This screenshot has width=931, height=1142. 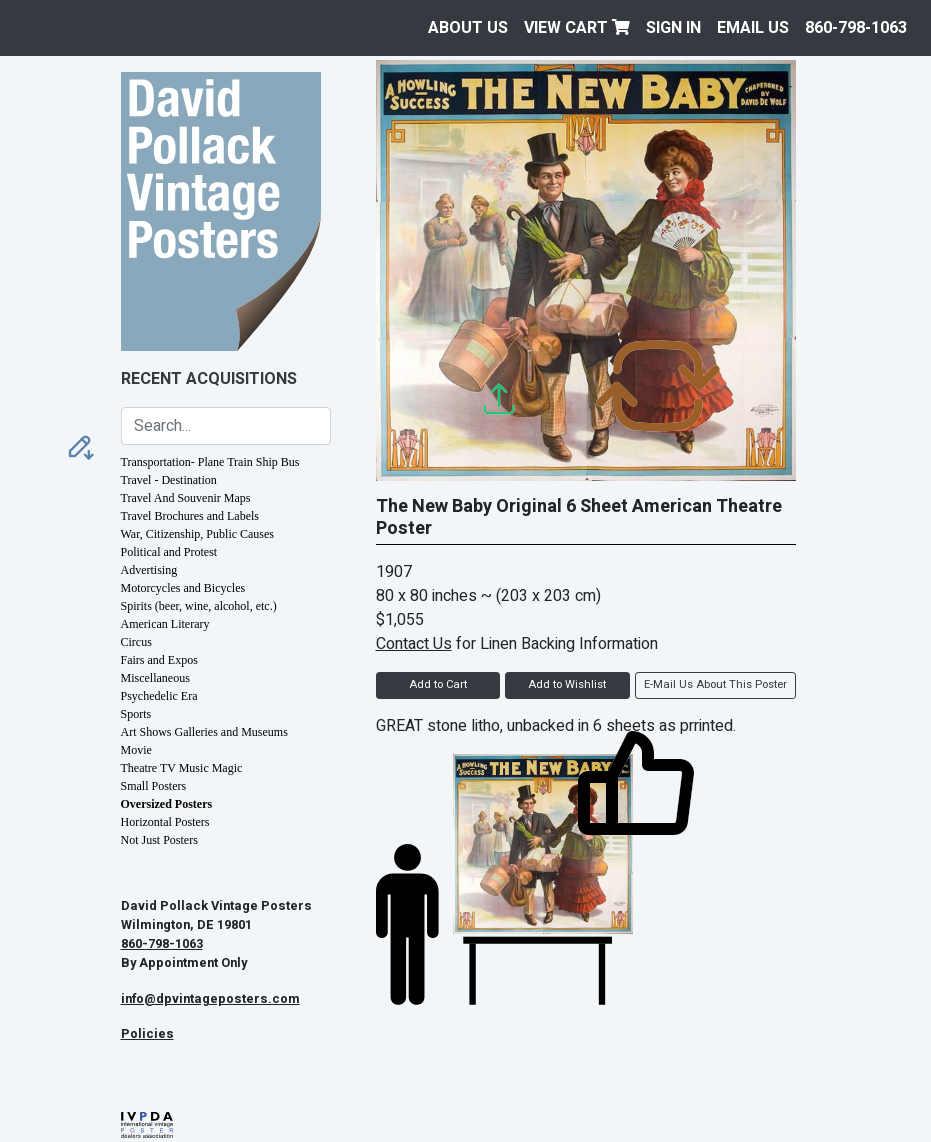 What do you see at coordinates (658, 386) in the screenshot?
I see `refresh or reload content` at bounding box center [658, 386].